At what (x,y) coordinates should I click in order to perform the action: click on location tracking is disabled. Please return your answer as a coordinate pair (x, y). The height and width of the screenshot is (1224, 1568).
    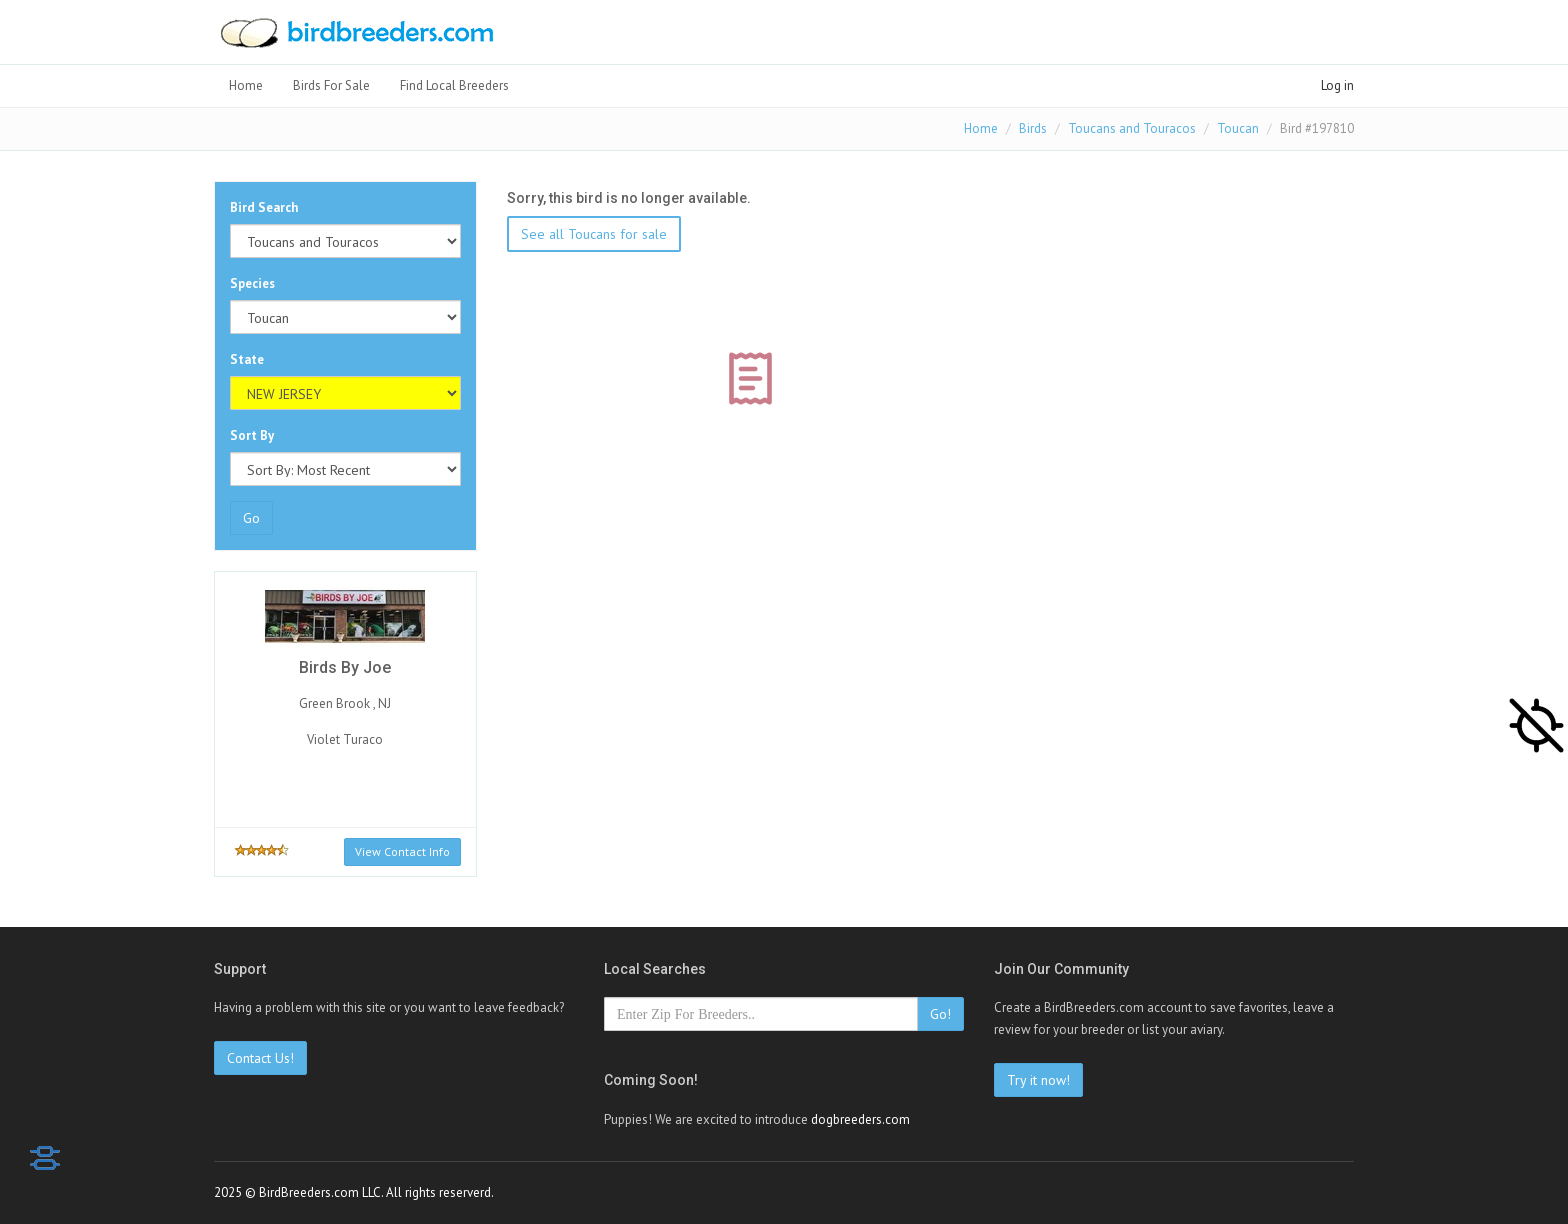
    Looking at the image, I should click on (1536, 725).